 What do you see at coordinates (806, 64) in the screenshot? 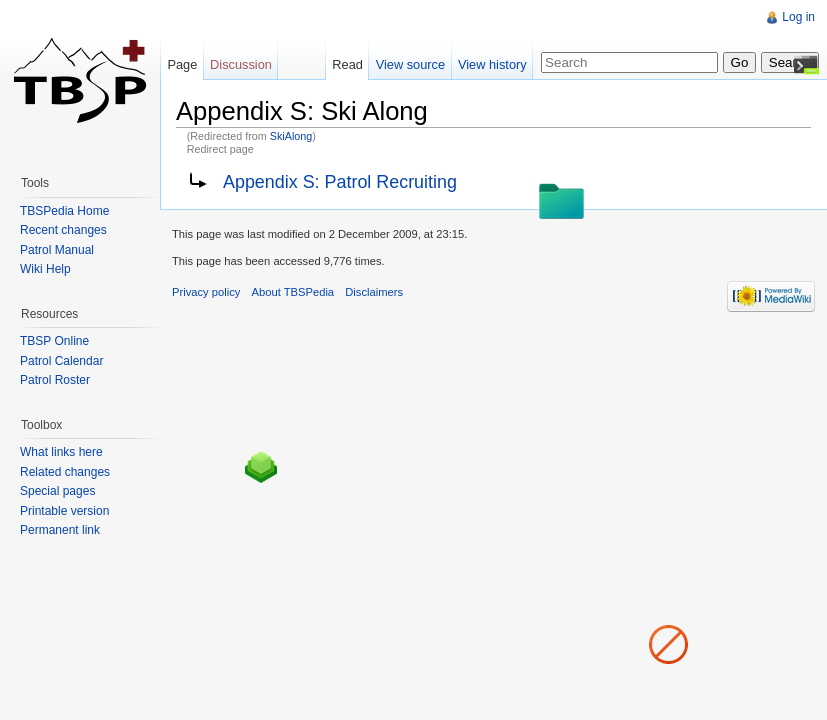
I see `open the developer terminal application` at bounding box center [806, 64].